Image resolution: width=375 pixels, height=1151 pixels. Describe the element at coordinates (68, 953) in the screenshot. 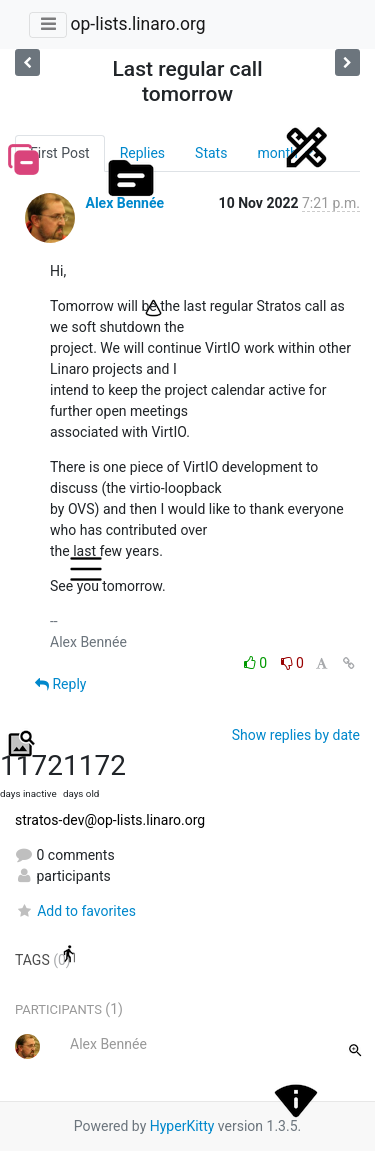

I see `access elderly or senior accessibility settings` at that location.